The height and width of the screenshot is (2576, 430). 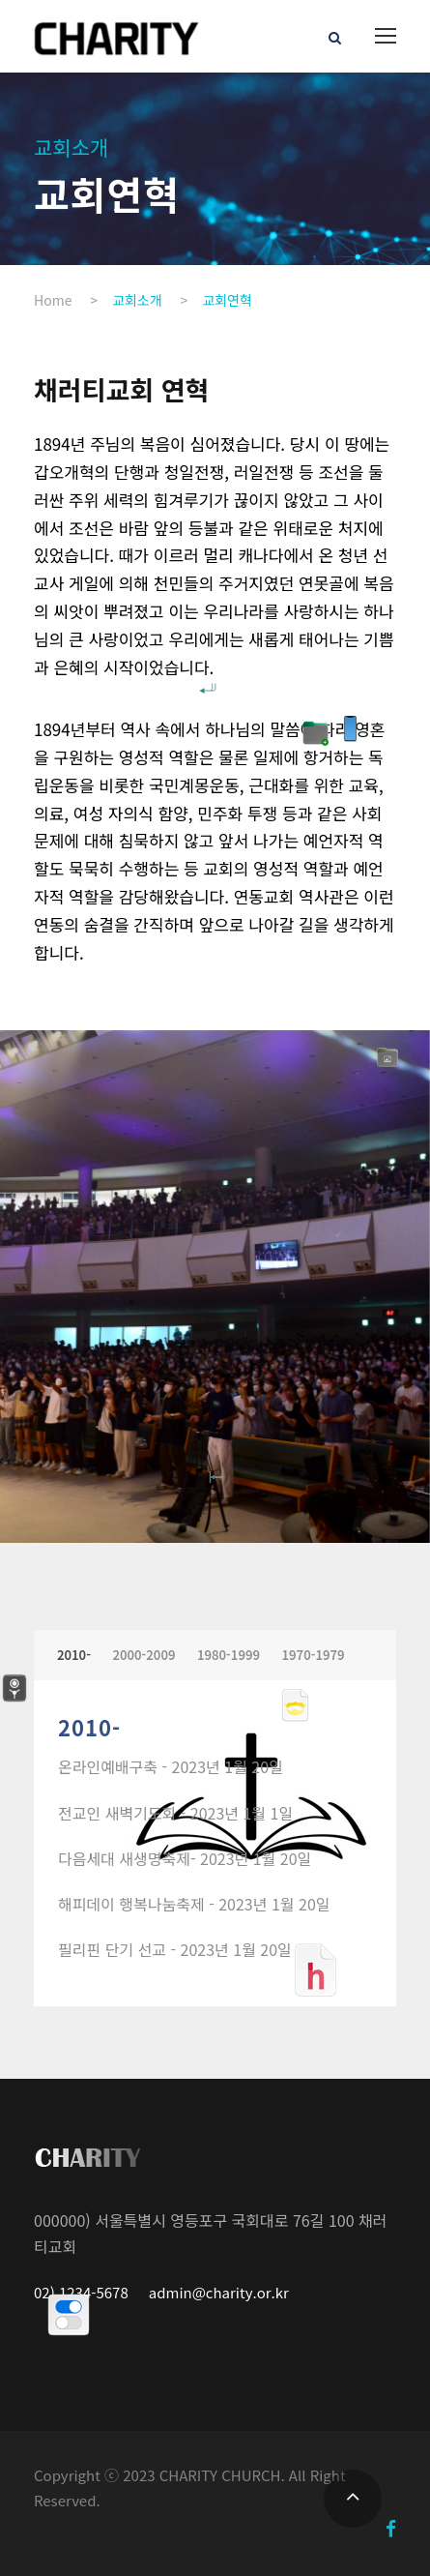 I want to click on open your pictures folder, so click(x=387, y=1057).